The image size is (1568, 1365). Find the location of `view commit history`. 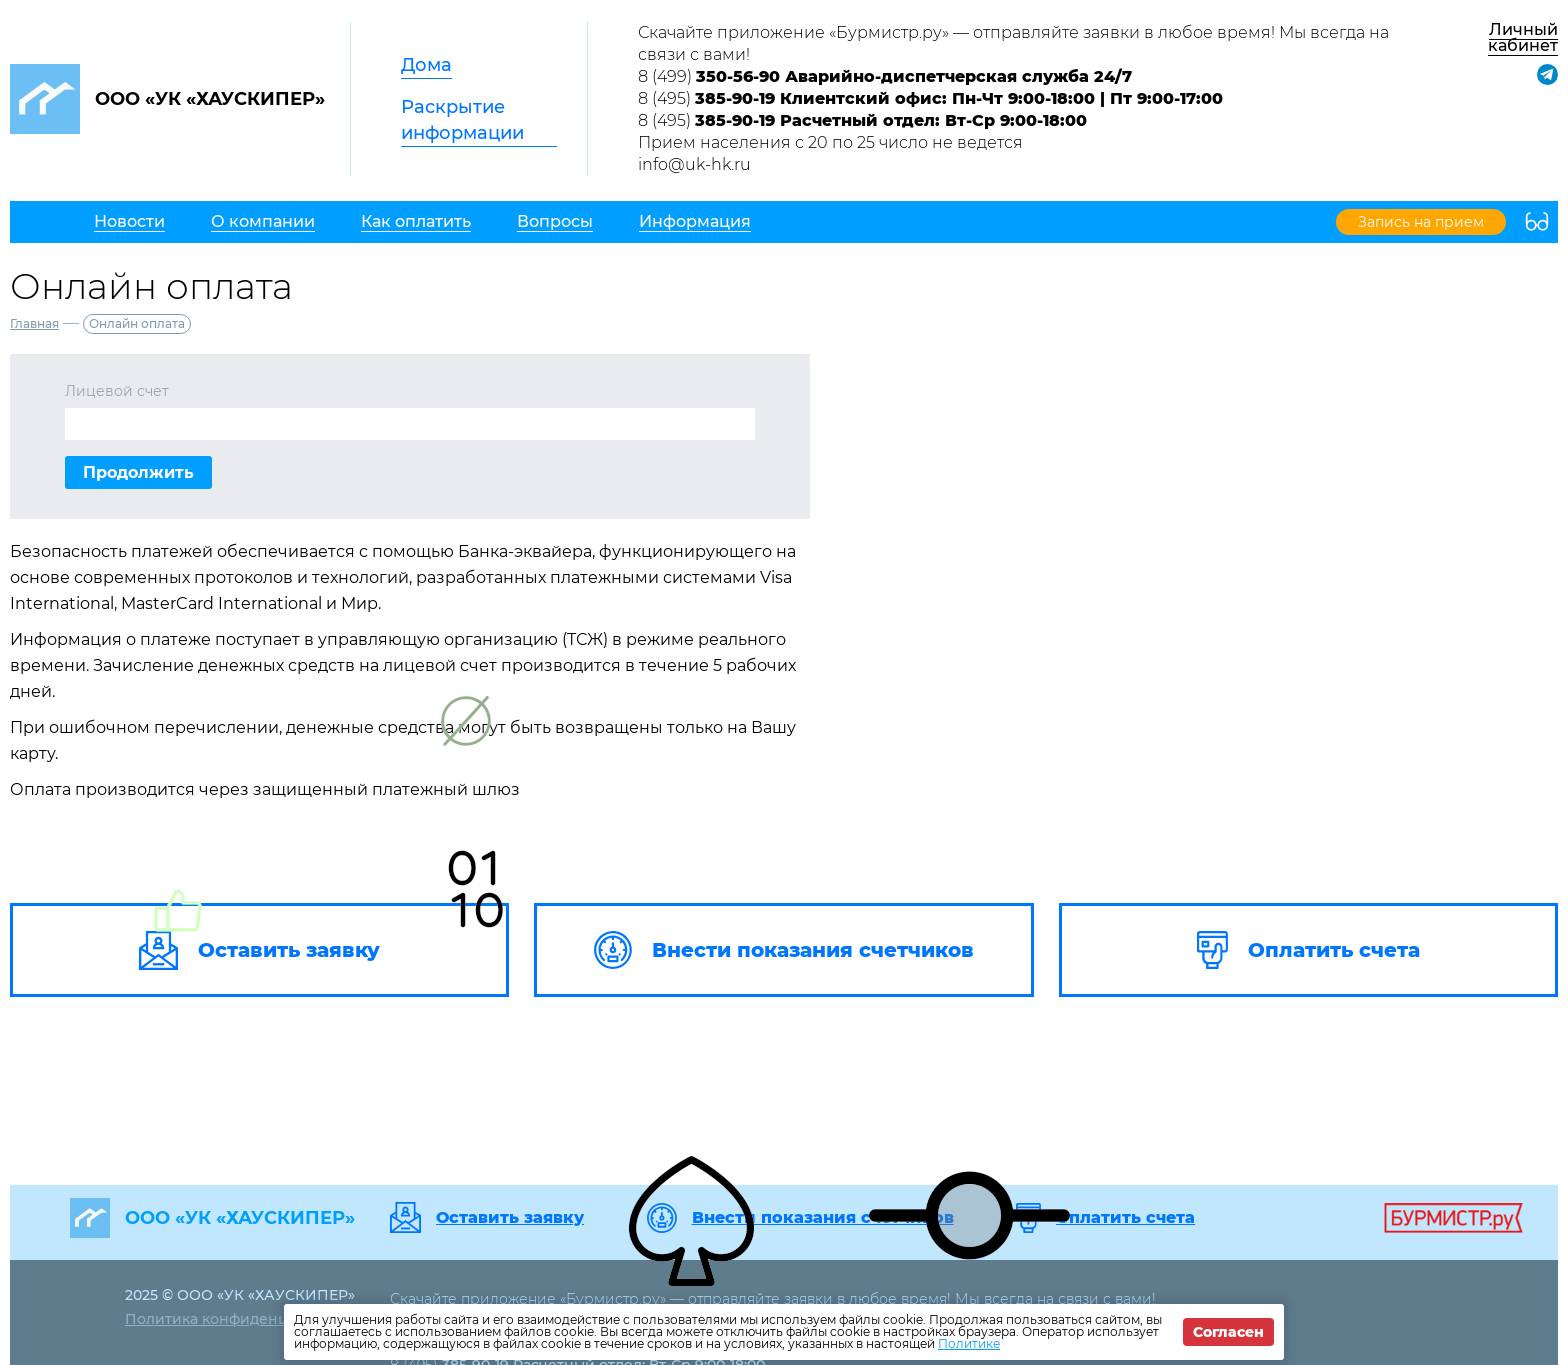

view commit history is located at coordinates (969, 1215).